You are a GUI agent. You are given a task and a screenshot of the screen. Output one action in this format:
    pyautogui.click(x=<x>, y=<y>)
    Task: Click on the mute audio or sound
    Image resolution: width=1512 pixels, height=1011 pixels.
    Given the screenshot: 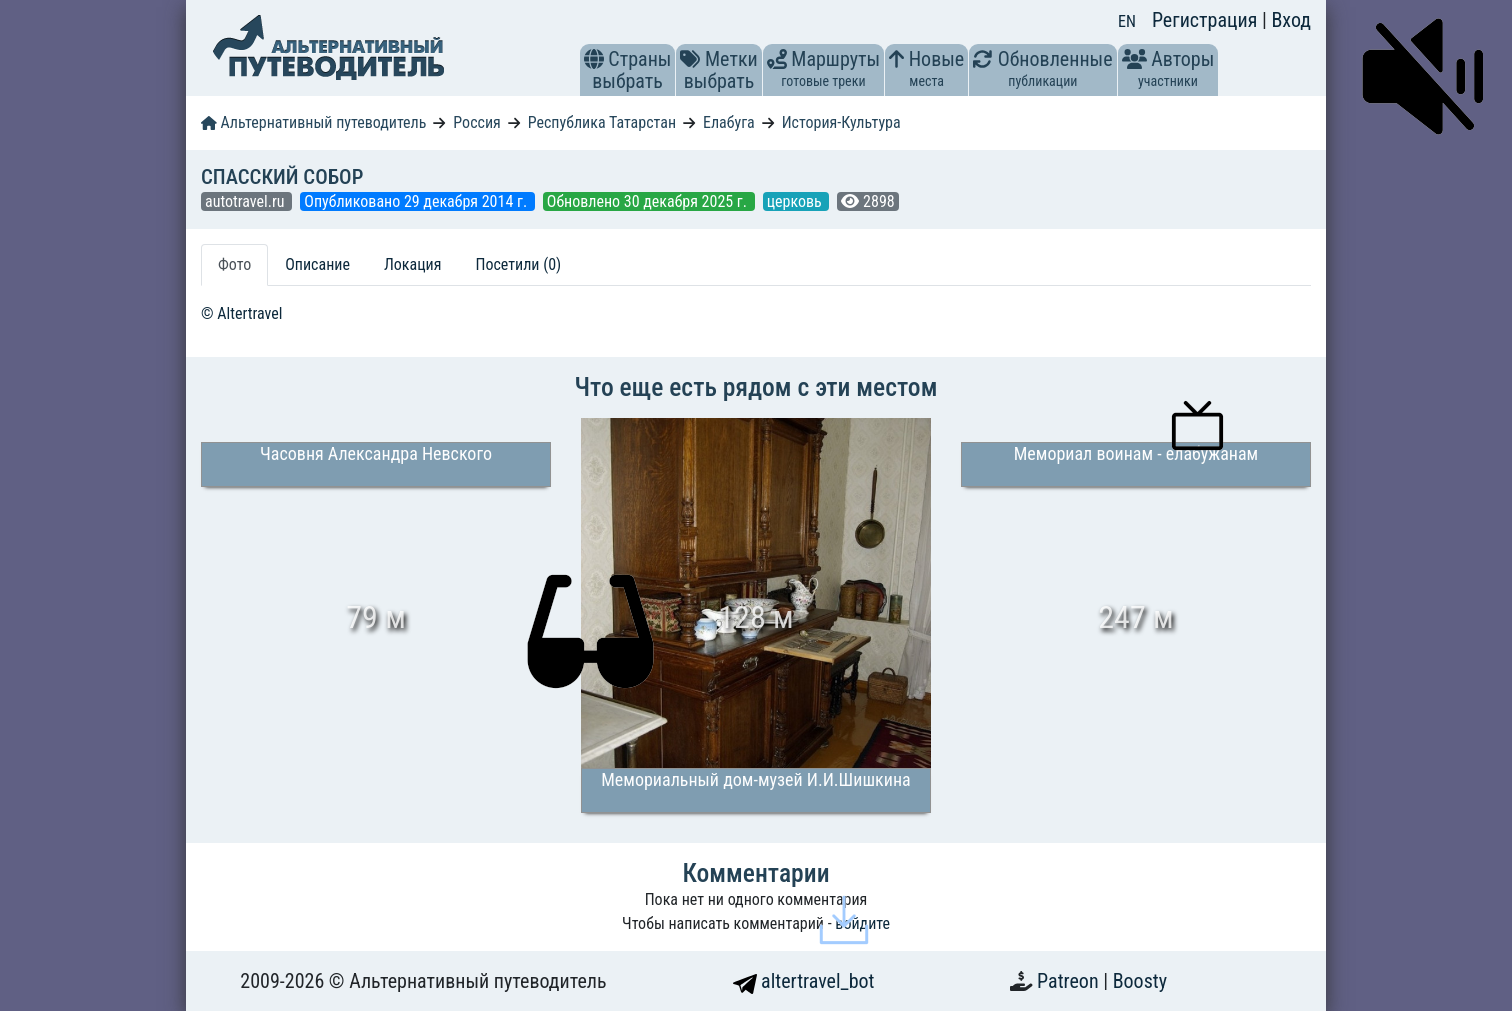 What is the action you would take?
    pyautogui.click(x=1420, y=76)
    